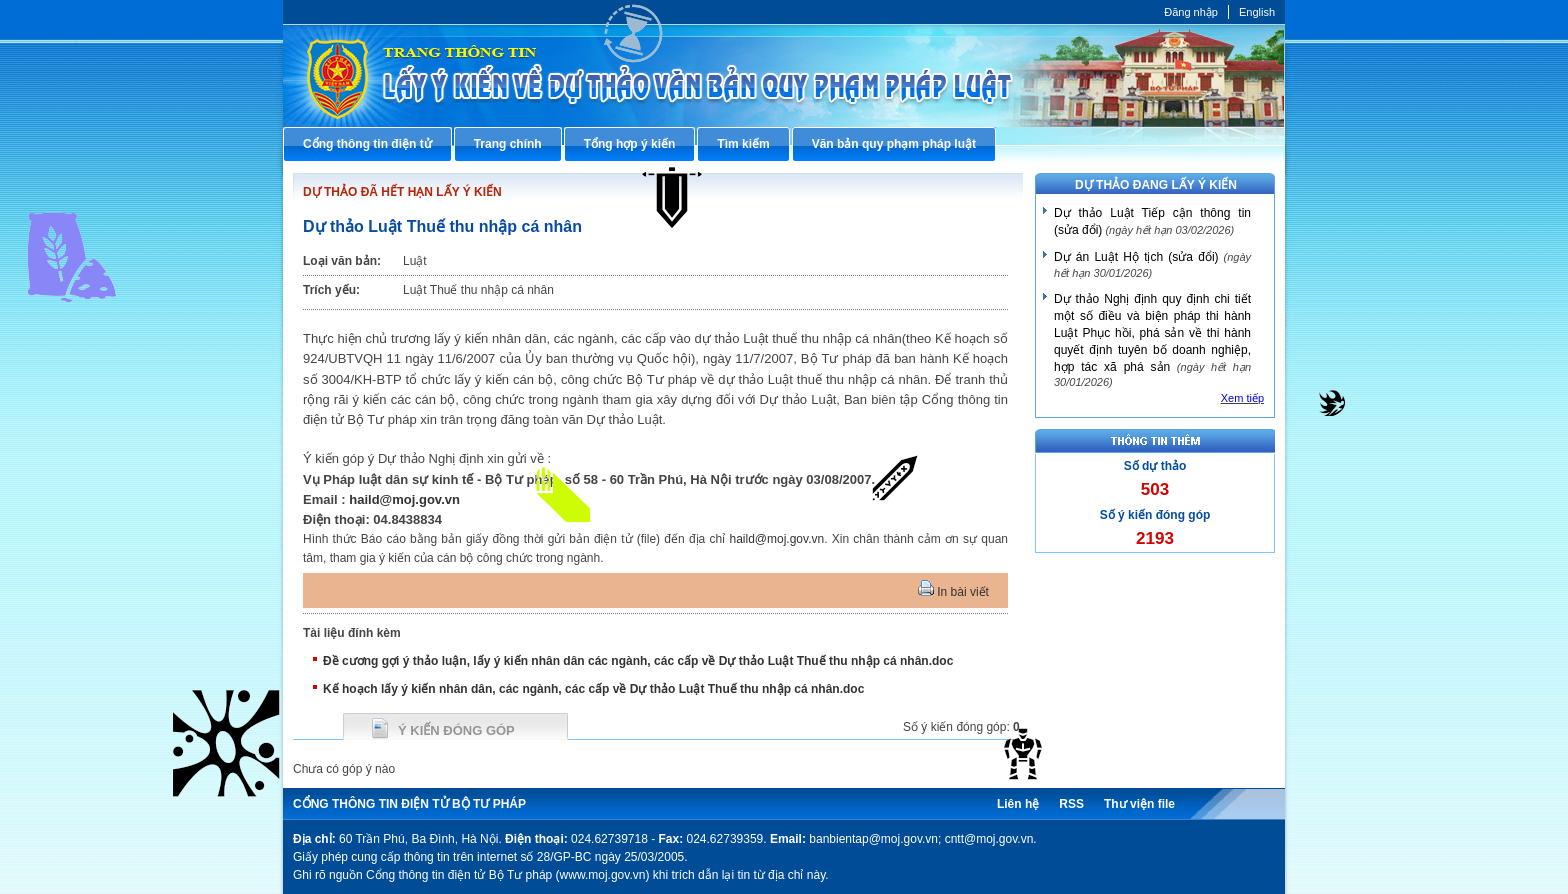 The height and width of the screenshot is (894, 1568). Describe the element at coordinates (895, 478) in the screenshot. I see `equip a magical or enchanted weapon` at that location.